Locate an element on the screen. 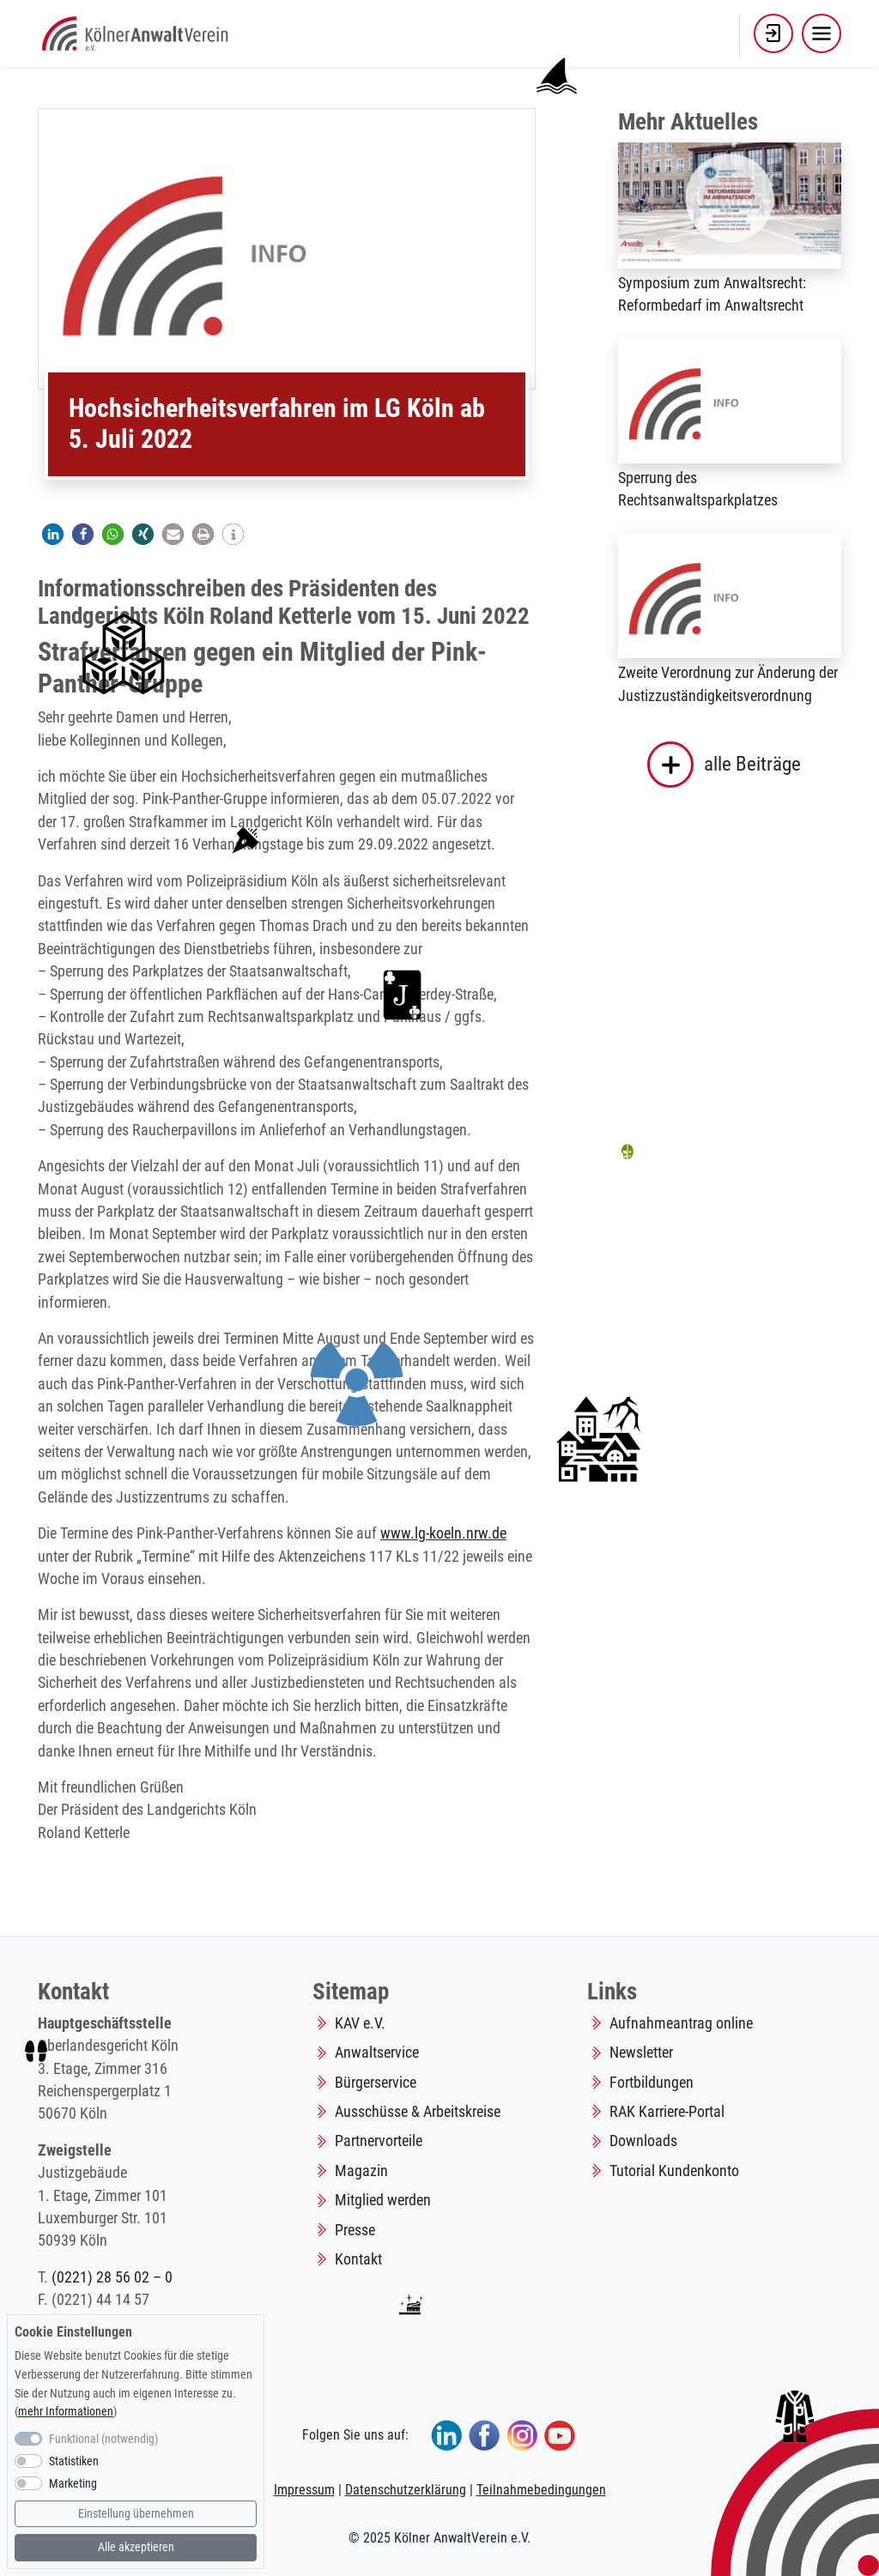  indicates radioactive or hazardous material warning is located at coordinates (356, 1383).